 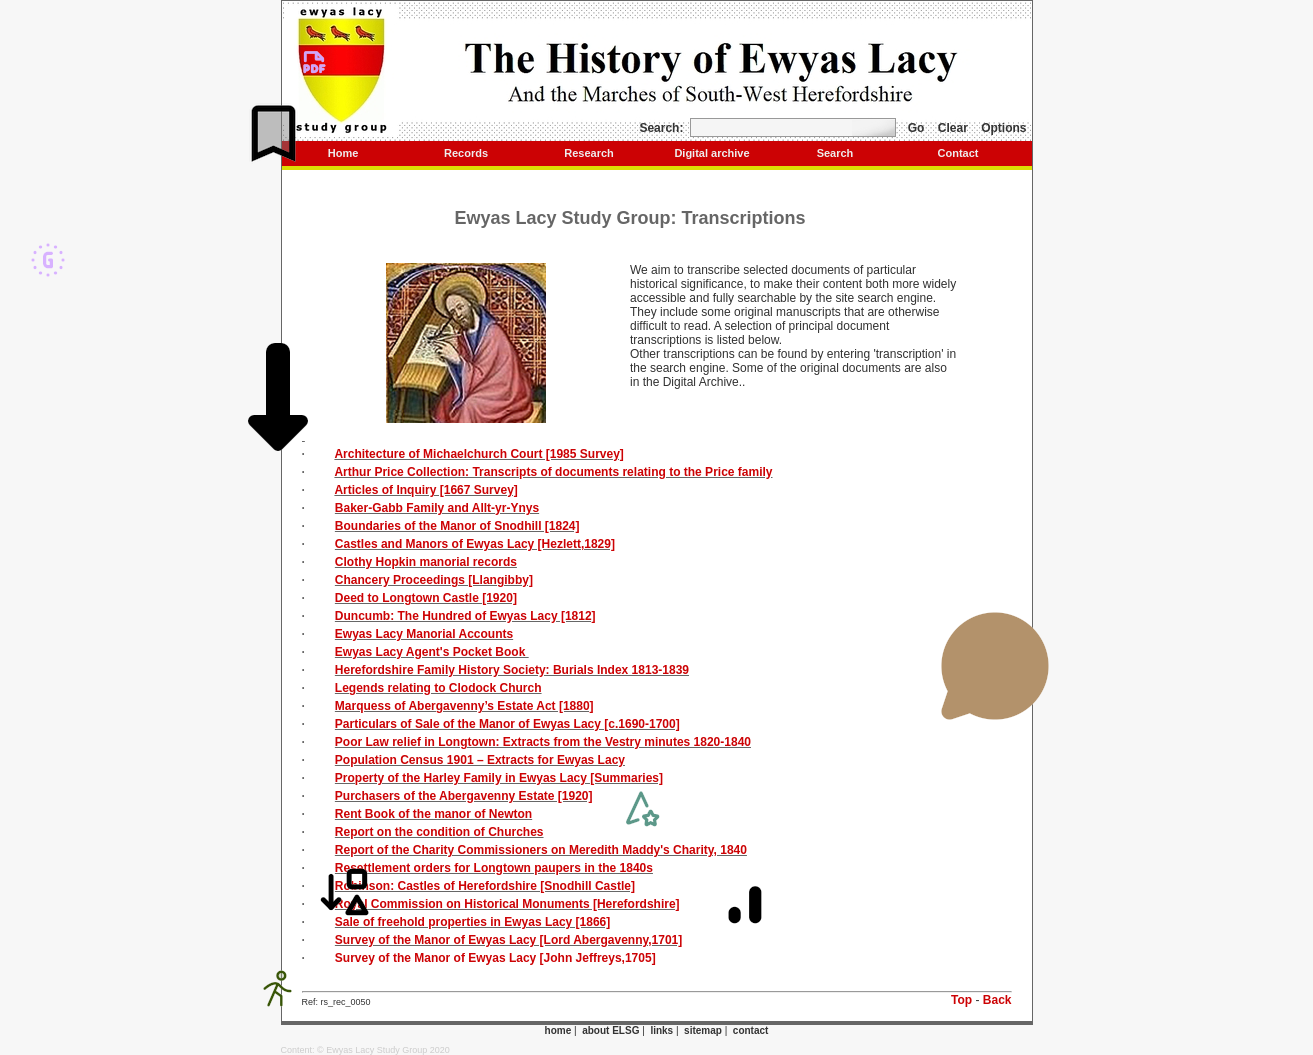 I want to click on view or open a PDF document, so click(x=314, y=63).